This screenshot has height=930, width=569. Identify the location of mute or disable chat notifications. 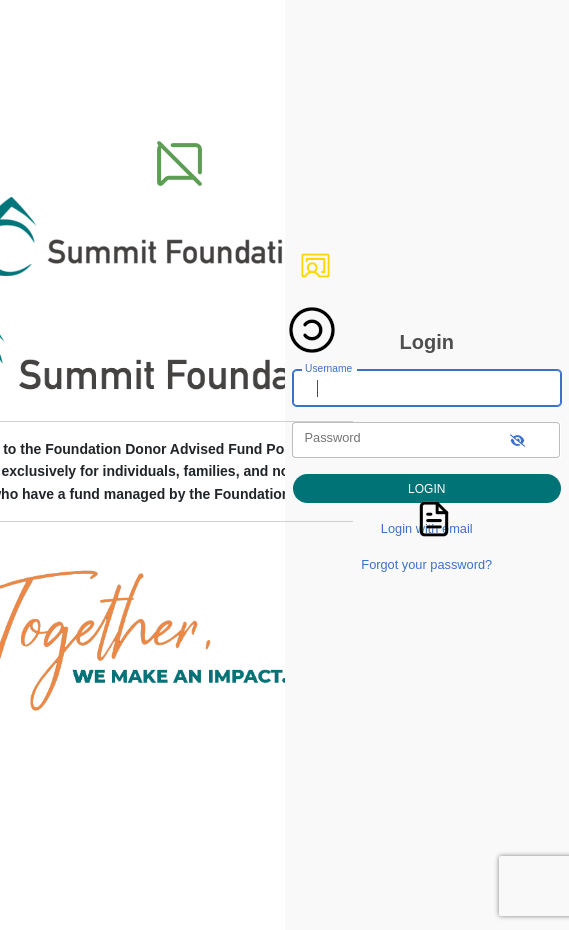
(179, 163).